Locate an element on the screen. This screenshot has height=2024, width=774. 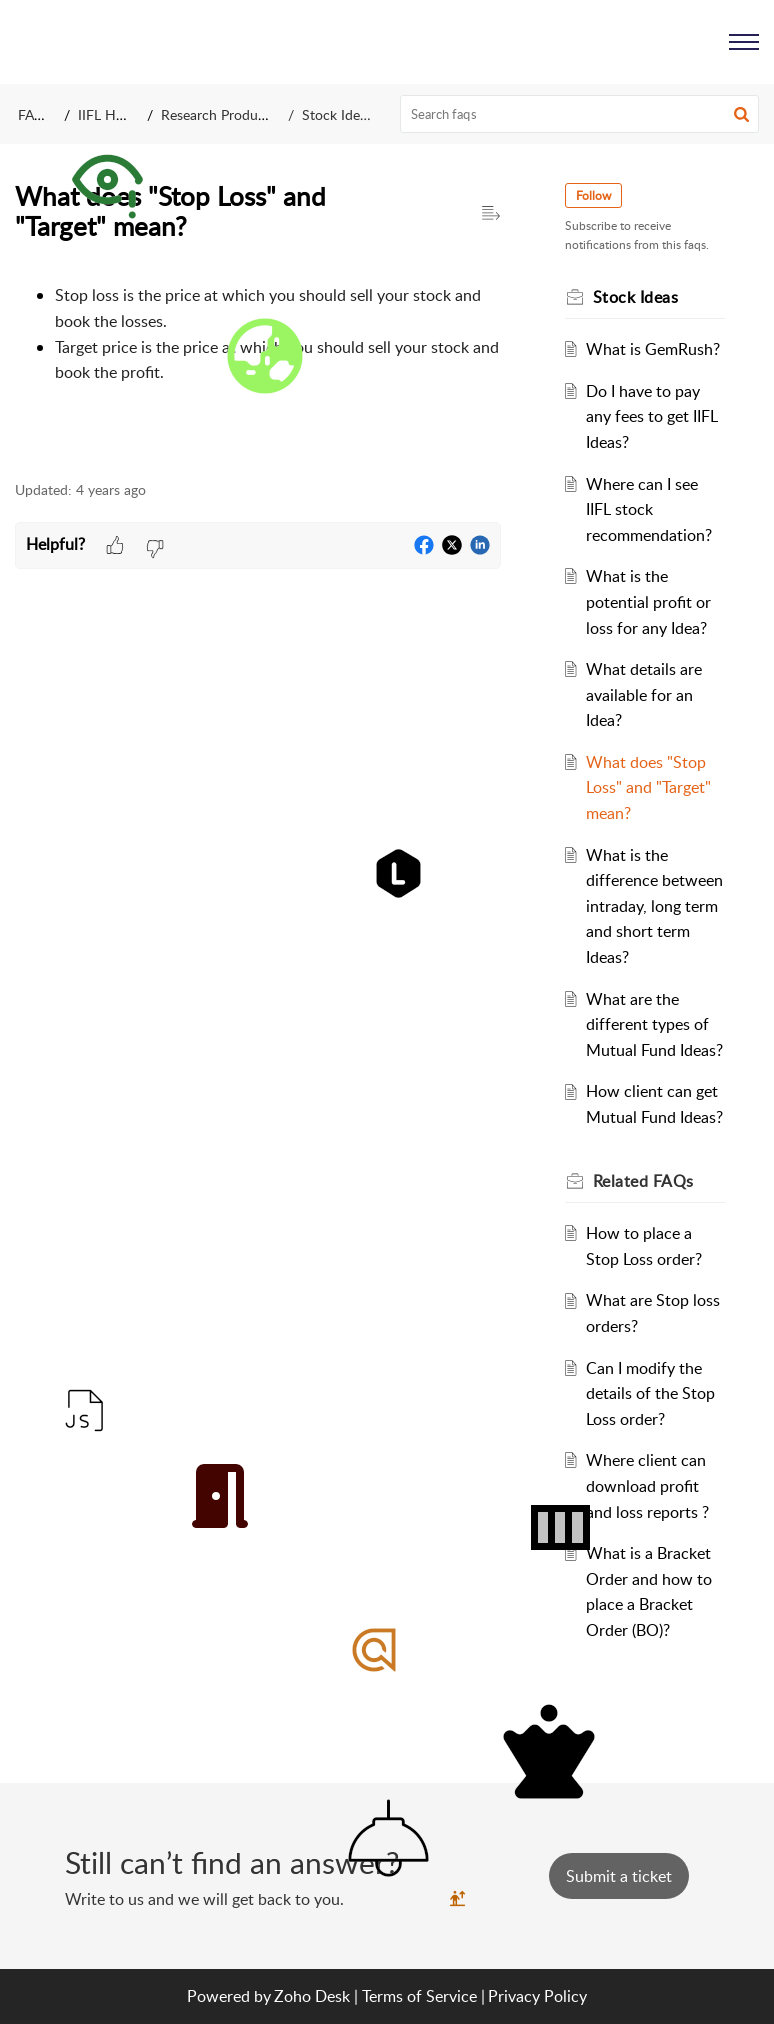
algolia search service logo is located at coordinates (374, 1650).